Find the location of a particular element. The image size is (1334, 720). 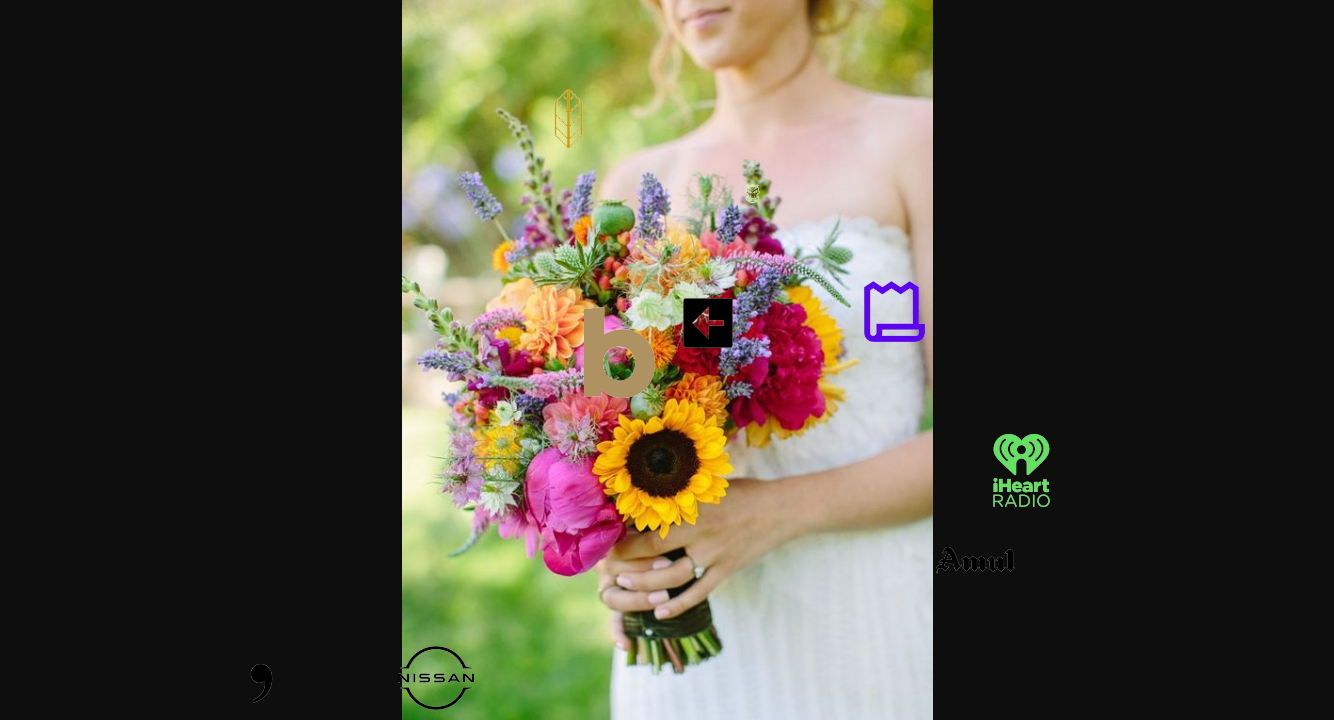

bricks website builder logo is located at coordinates (619, 352).